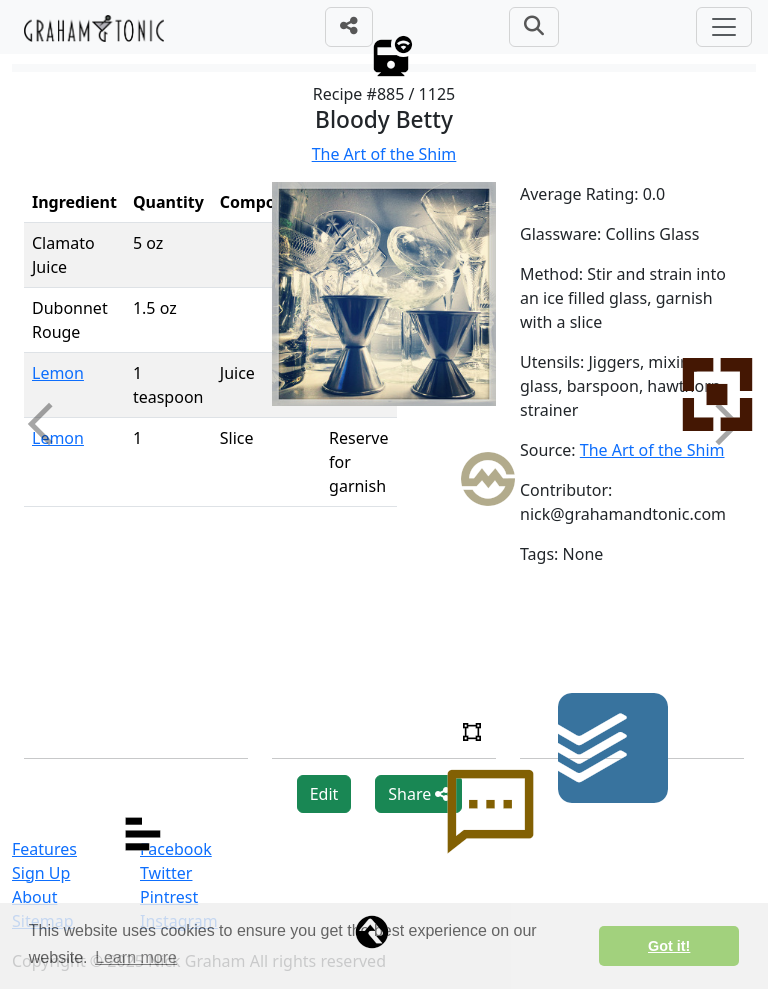  Describe the element at coordinates (717, 394) in the screenshot. I see `open HDFC Bank app` at that location.